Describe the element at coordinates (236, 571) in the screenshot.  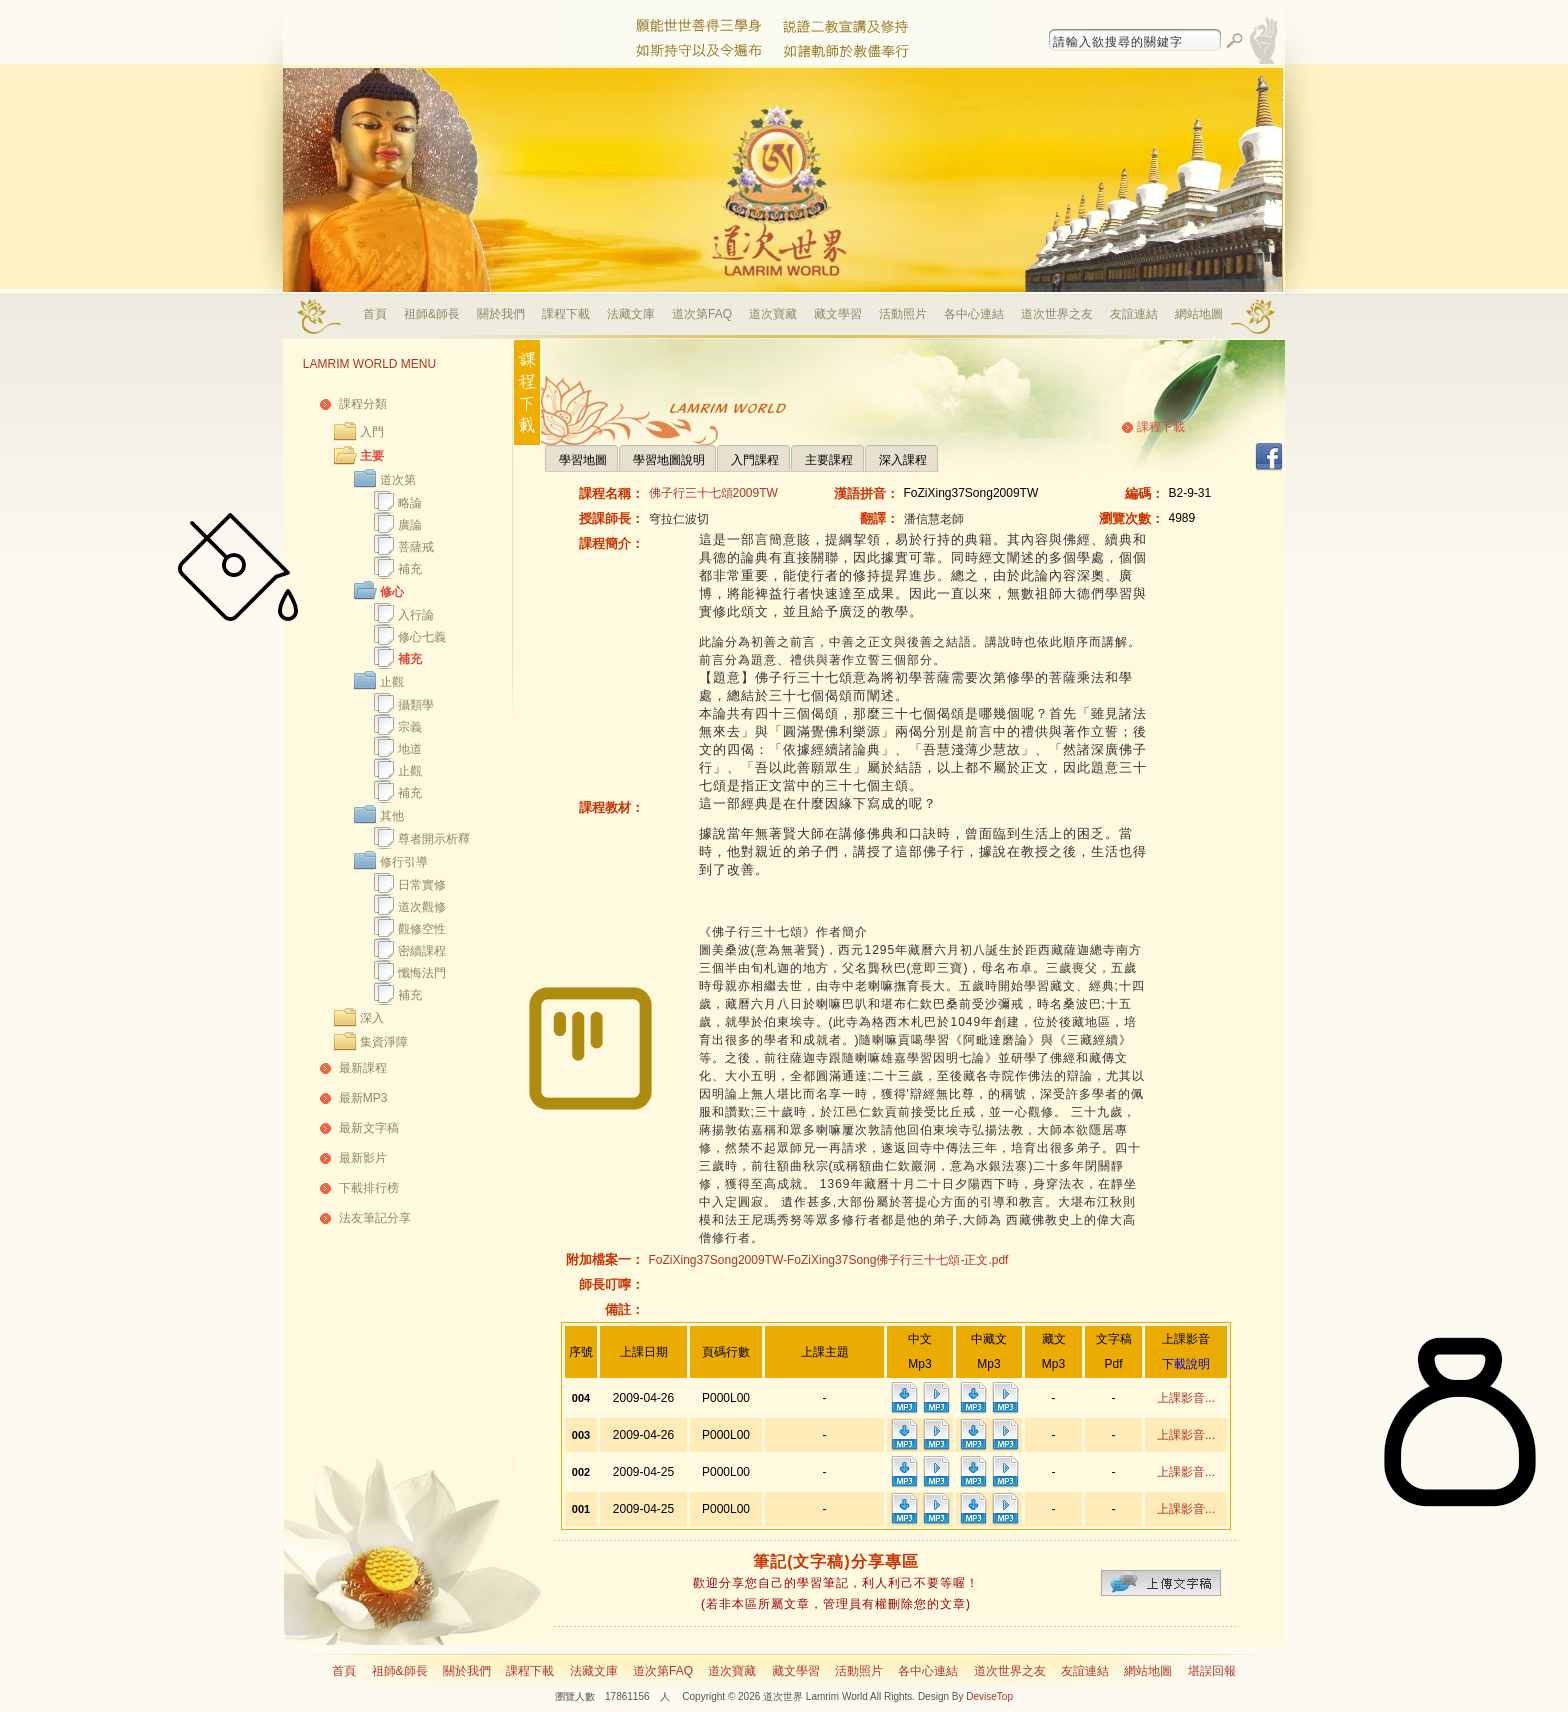
I see `fill an area with a selected color` at that location.